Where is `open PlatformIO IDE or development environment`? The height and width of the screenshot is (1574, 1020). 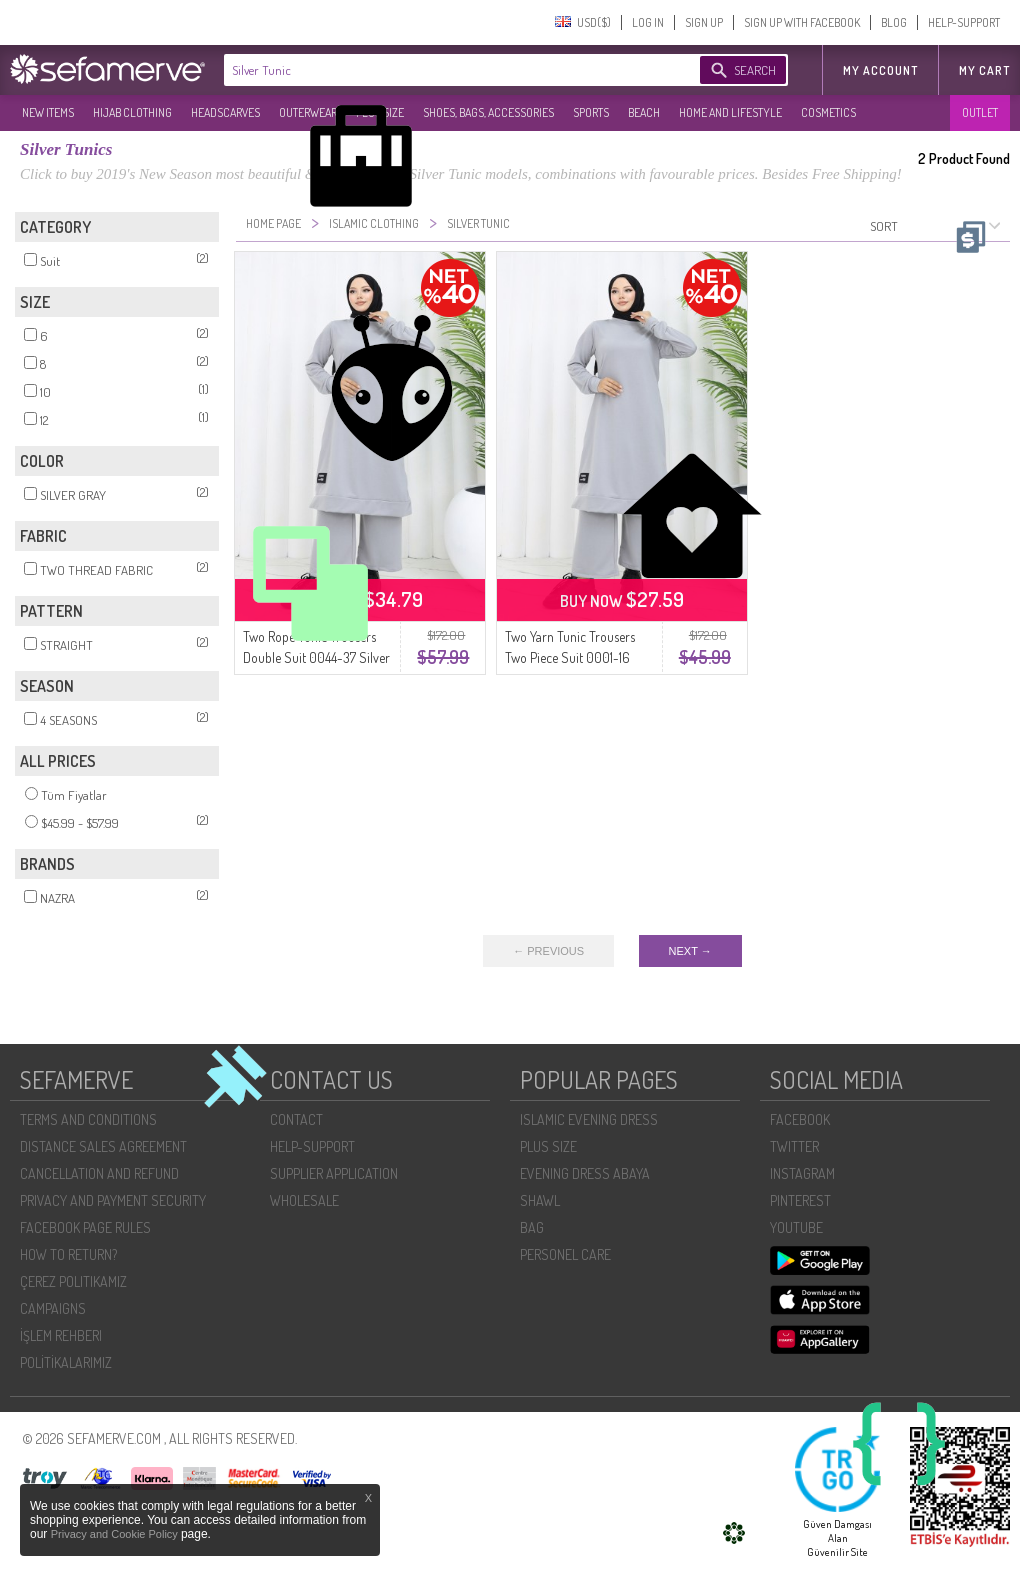
open PlatformIO IDE or development environment is located at coordinates (392, 388).